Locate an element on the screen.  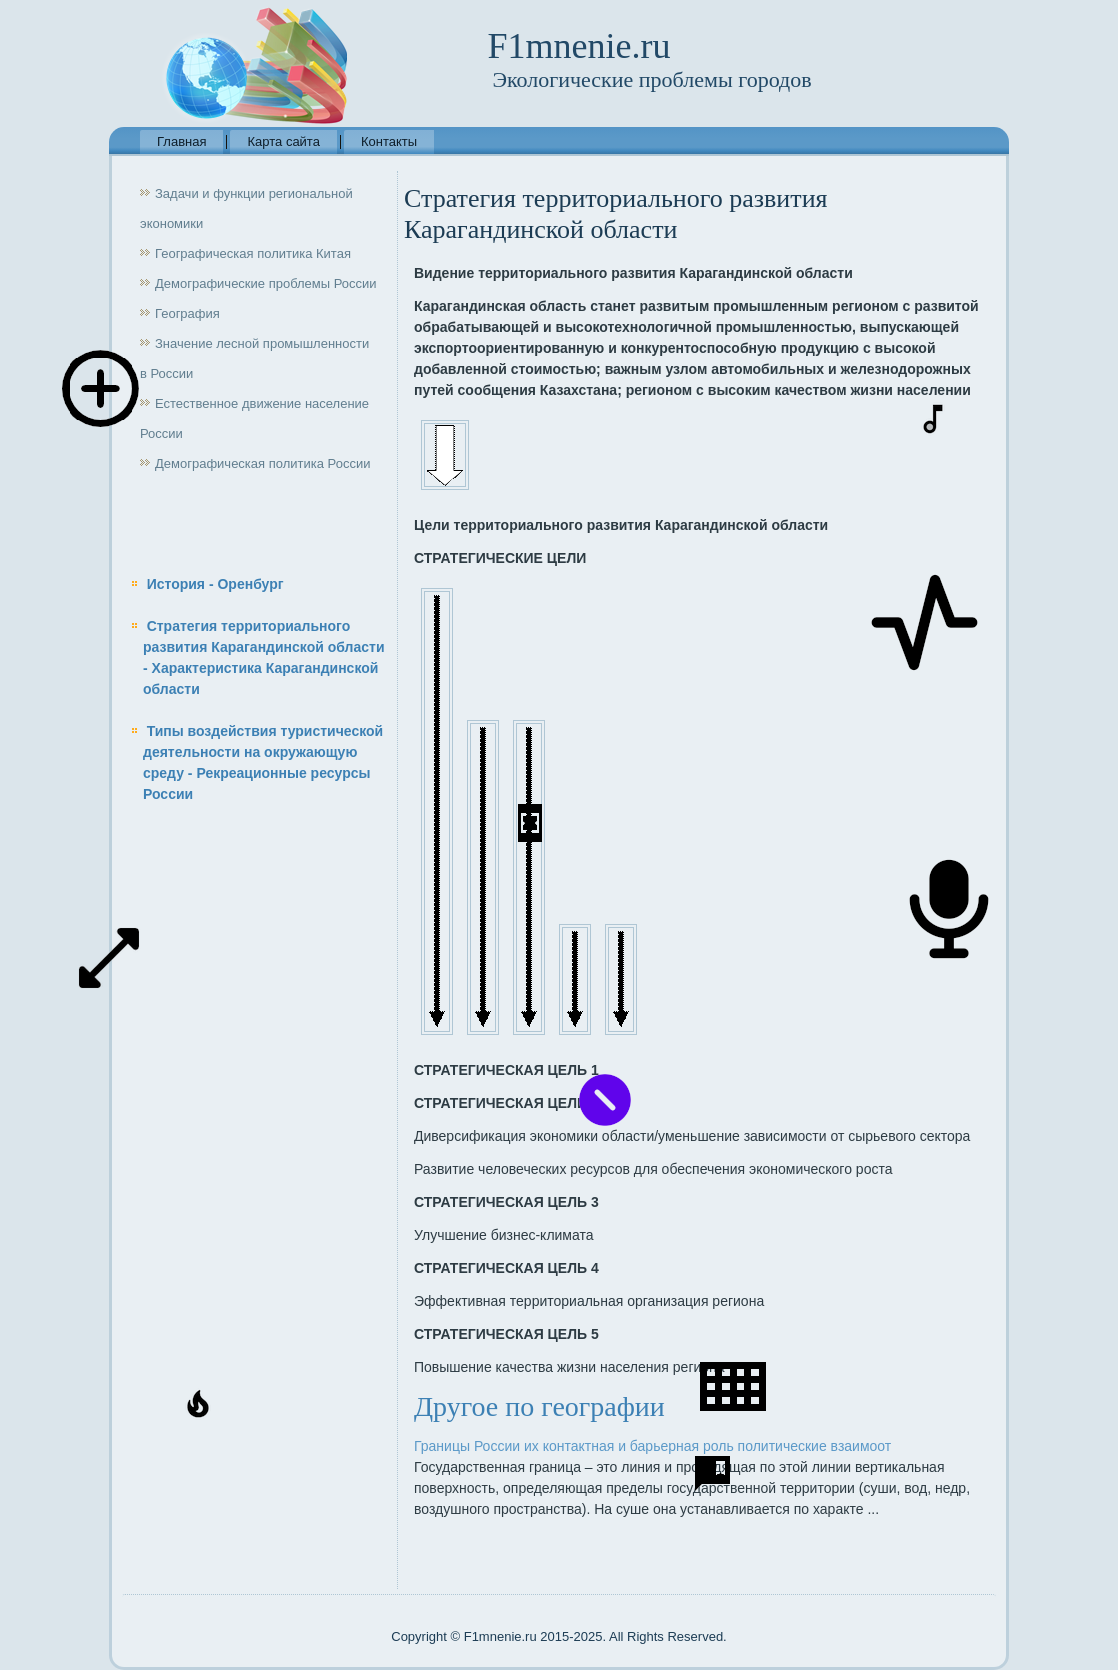
view activity or health metrics is located at coordinates (924, 622).